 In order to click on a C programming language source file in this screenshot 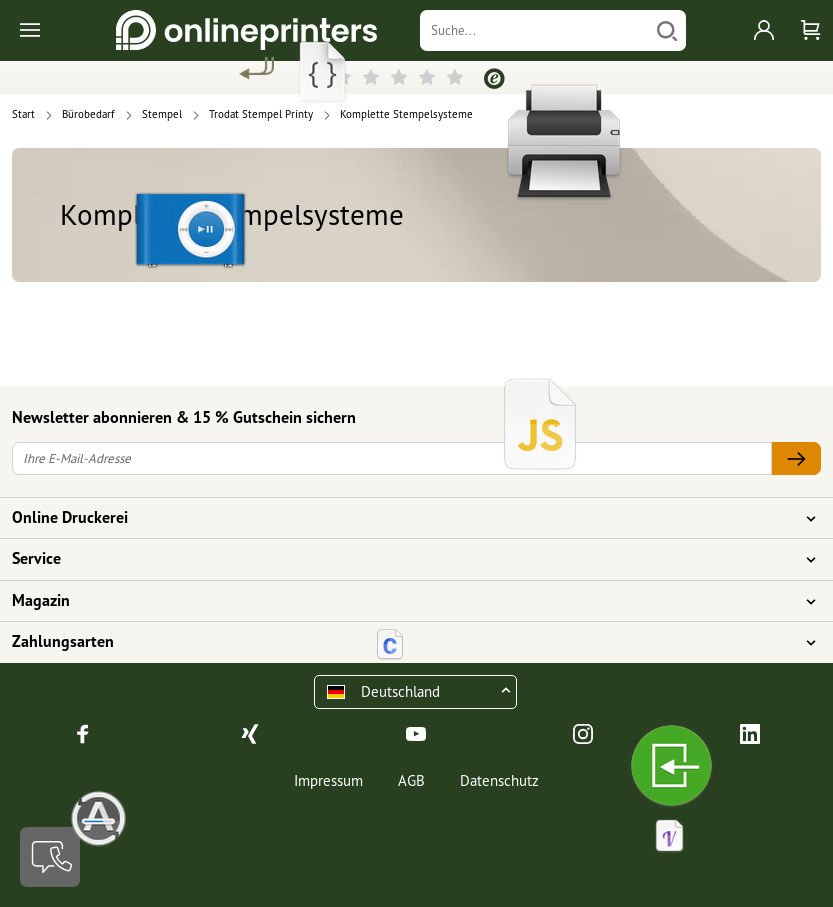, I will do `click(390, 644)`.